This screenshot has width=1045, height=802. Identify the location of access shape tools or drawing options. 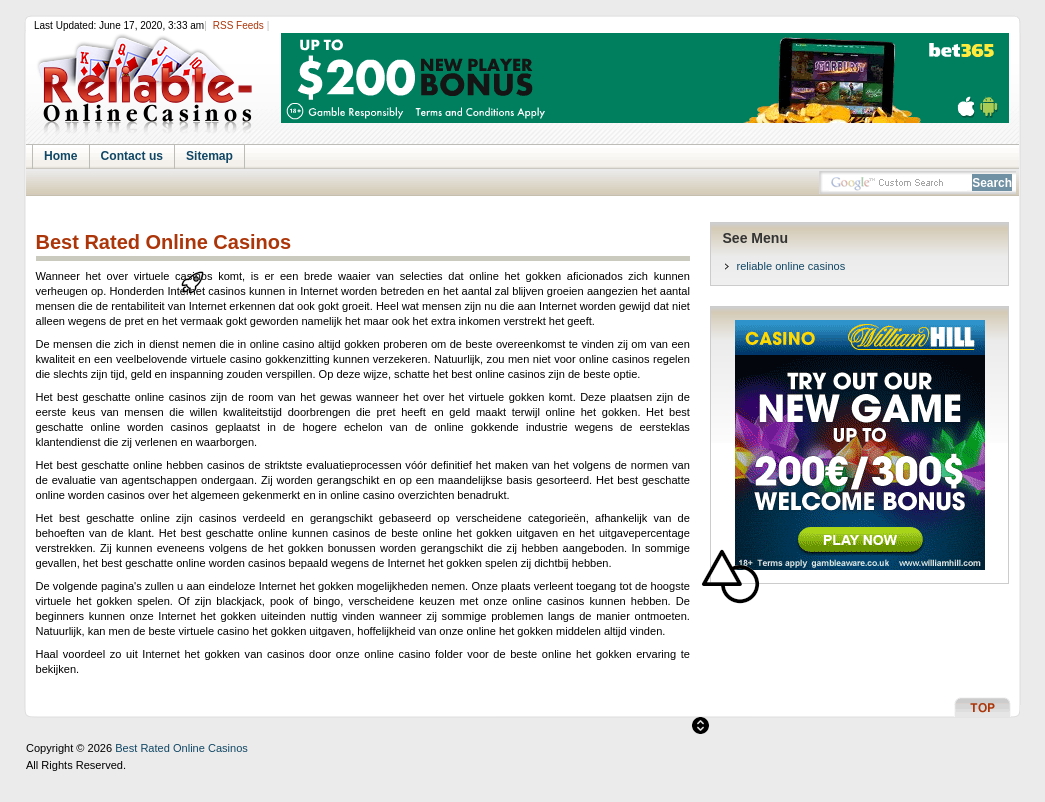
(730, 576).